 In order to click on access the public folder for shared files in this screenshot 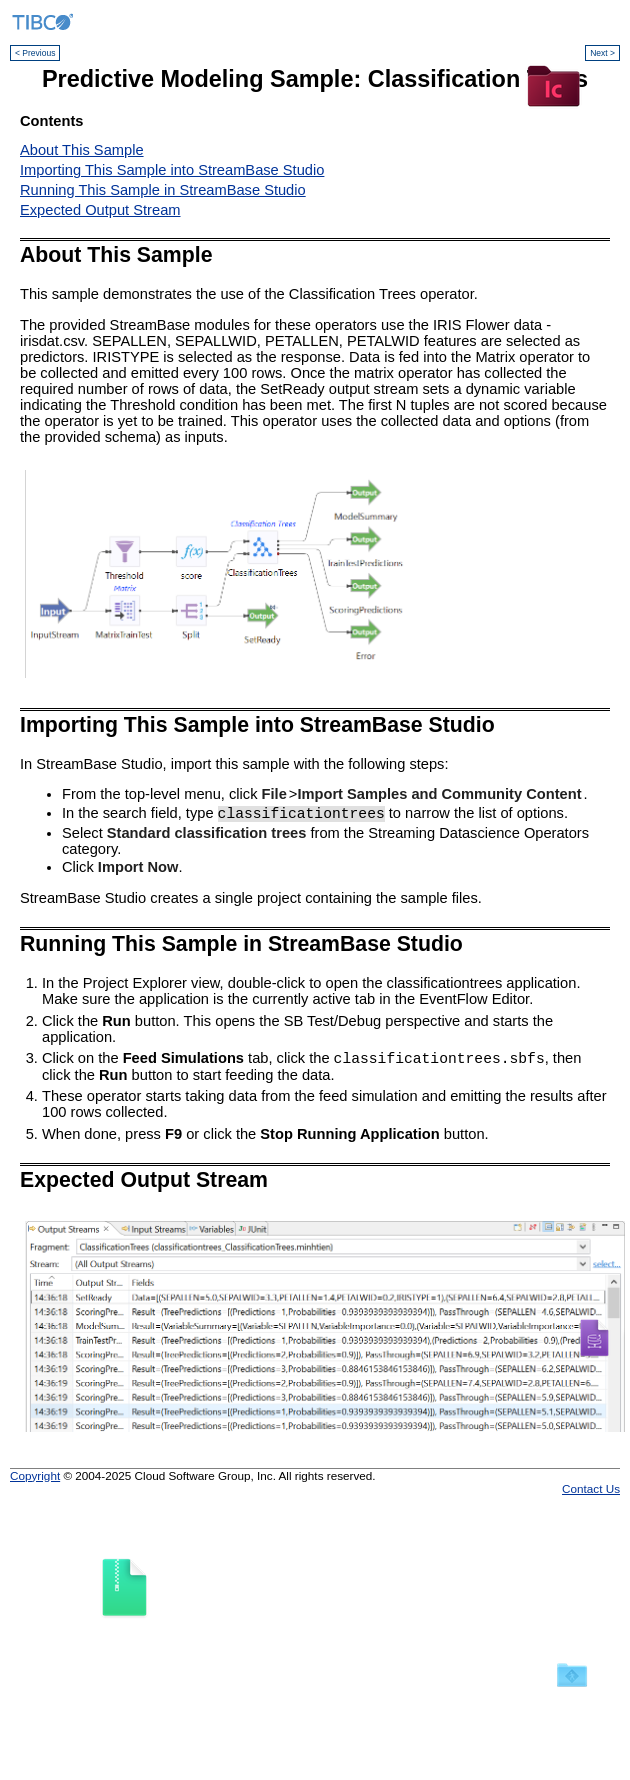, I will do `click(572, 1675)`.